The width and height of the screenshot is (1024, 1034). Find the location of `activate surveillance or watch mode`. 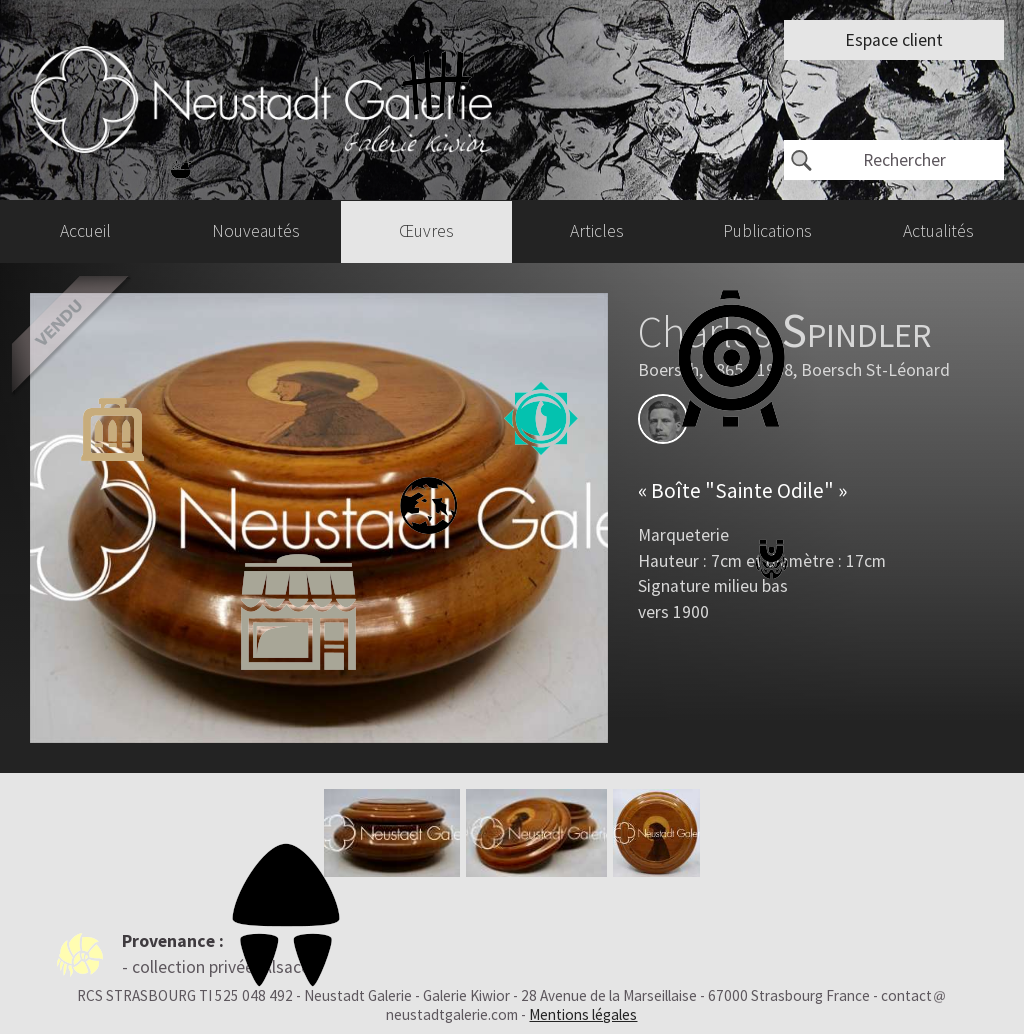

activate surveillance or watch mode is located at coordinates (541, 418).